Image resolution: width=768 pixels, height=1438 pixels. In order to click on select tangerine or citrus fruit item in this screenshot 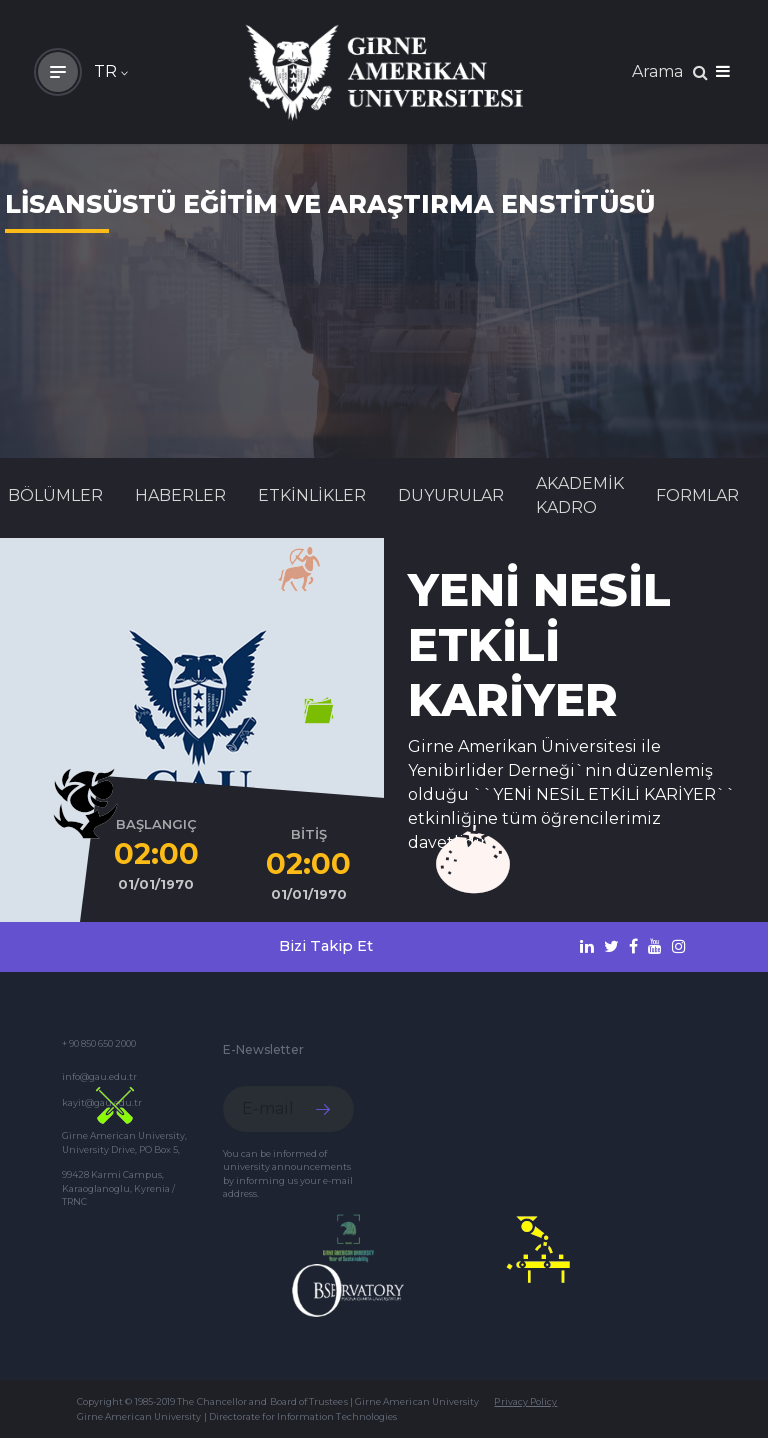, I will do `click(473, 859)`.